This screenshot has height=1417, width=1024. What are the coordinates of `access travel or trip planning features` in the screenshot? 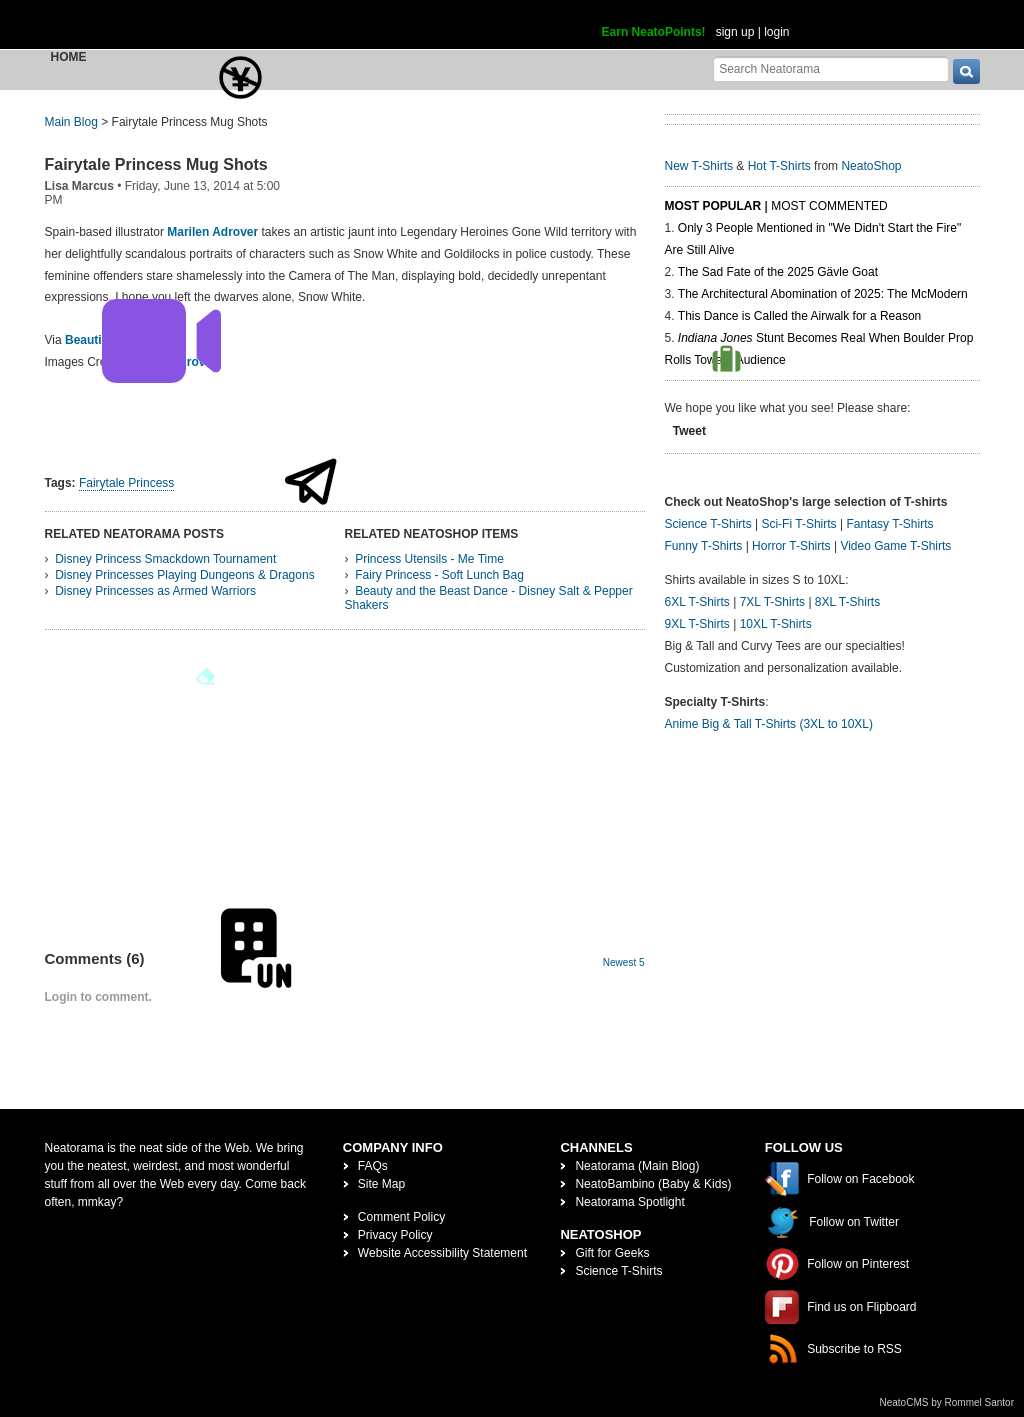 It's located at (726, 359).